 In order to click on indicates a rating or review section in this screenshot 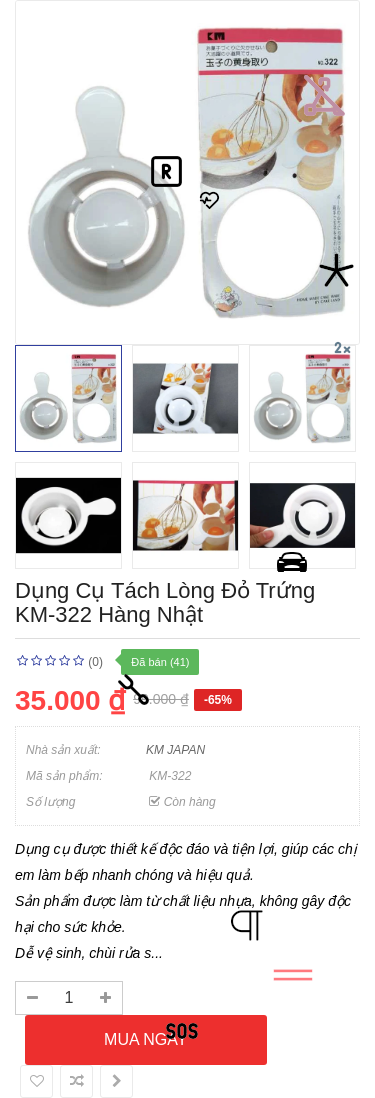, I will do `click(166, 171)`.